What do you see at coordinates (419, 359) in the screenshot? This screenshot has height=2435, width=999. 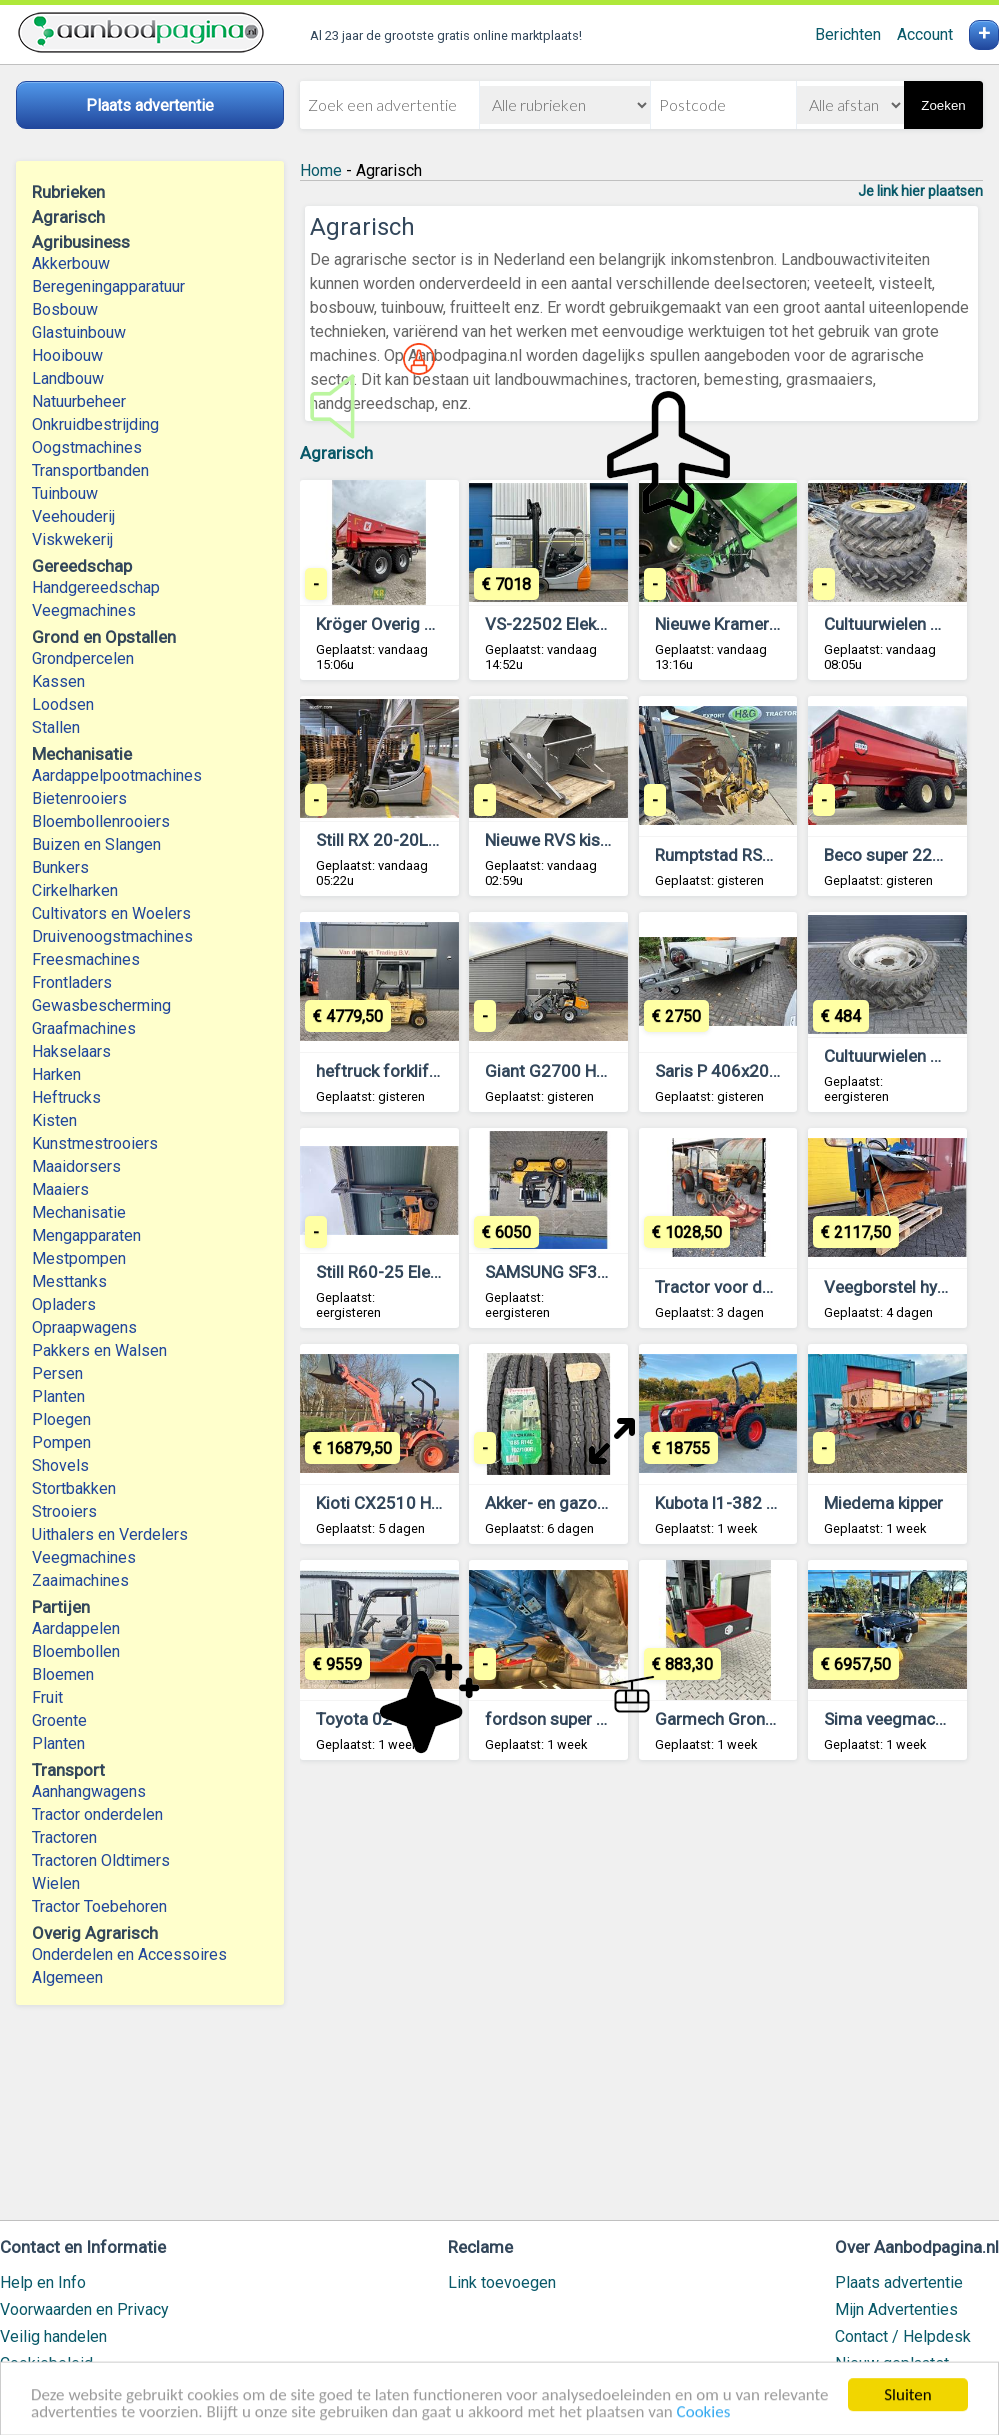 I see `select marker or highlighter tool` at bounding box center [419, 359].